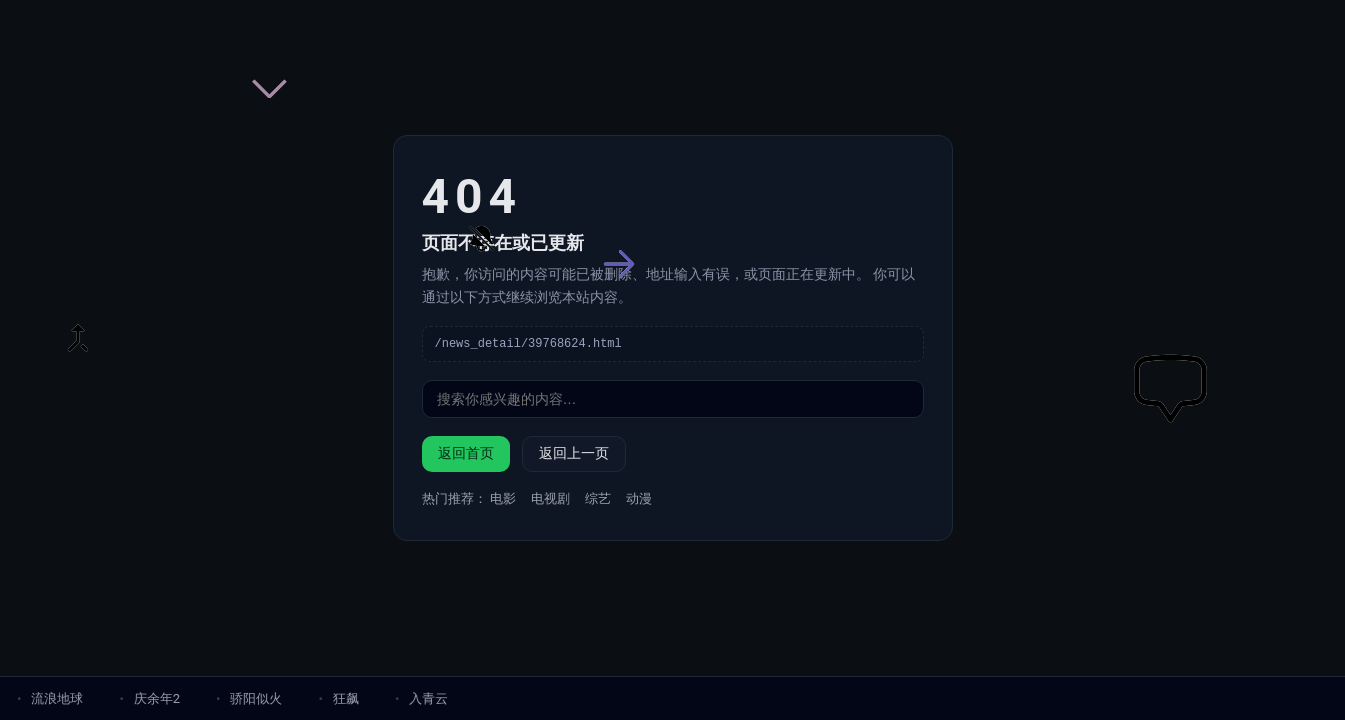  Describe the element at coordinates (78, 338) in the screenshot. I see `merge two active calls into a conference` at that location.